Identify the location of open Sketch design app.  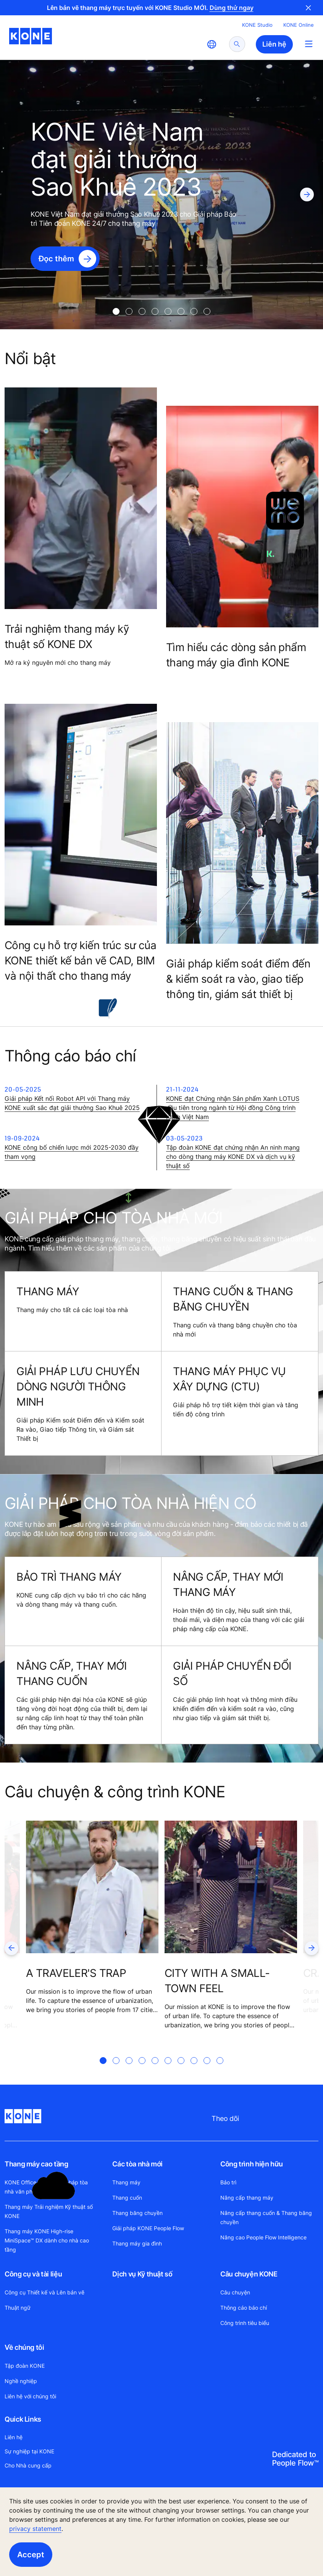
(159, 1124).